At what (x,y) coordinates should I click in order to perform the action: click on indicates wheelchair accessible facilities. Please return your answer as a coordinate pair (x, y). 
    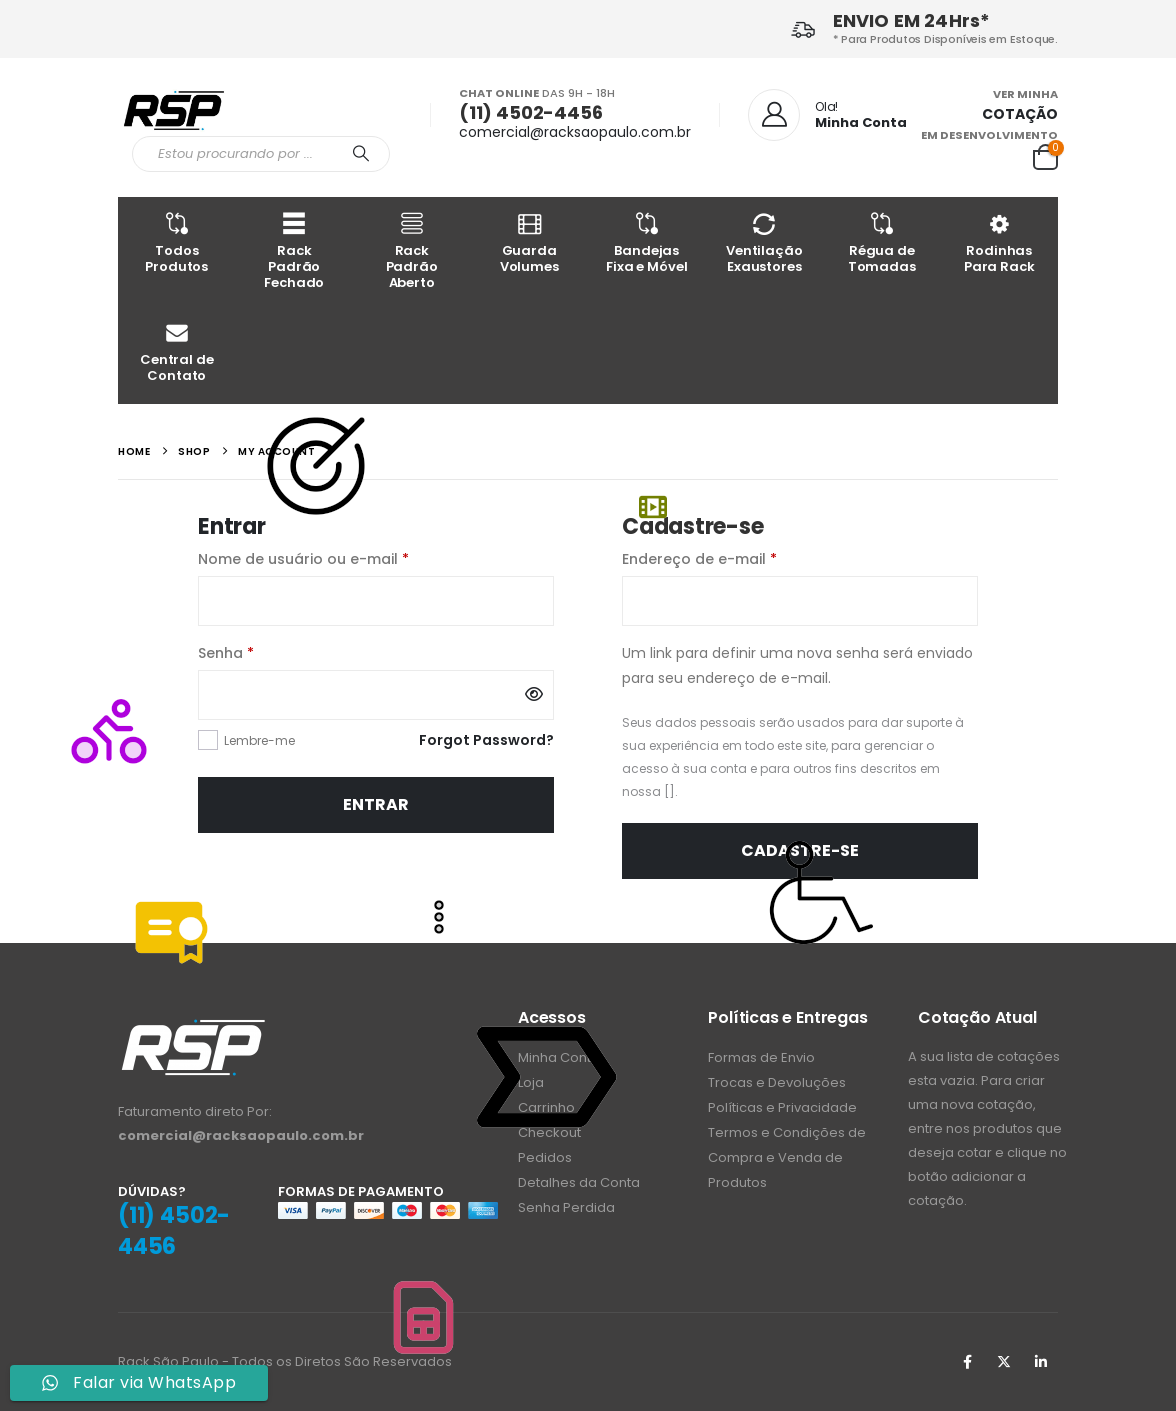
    Looking at the image, I should click on (811, 894).